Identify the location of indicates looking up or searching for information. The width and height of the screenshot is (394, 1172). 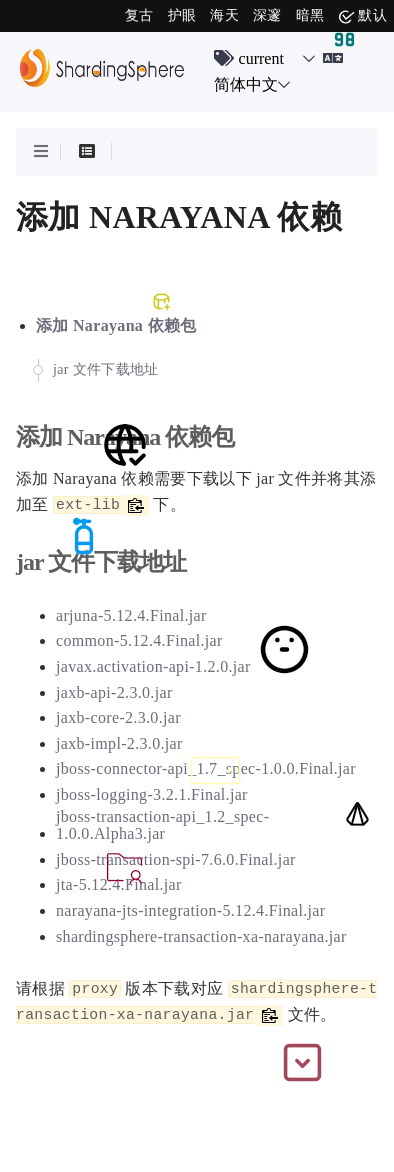
(284, 649).